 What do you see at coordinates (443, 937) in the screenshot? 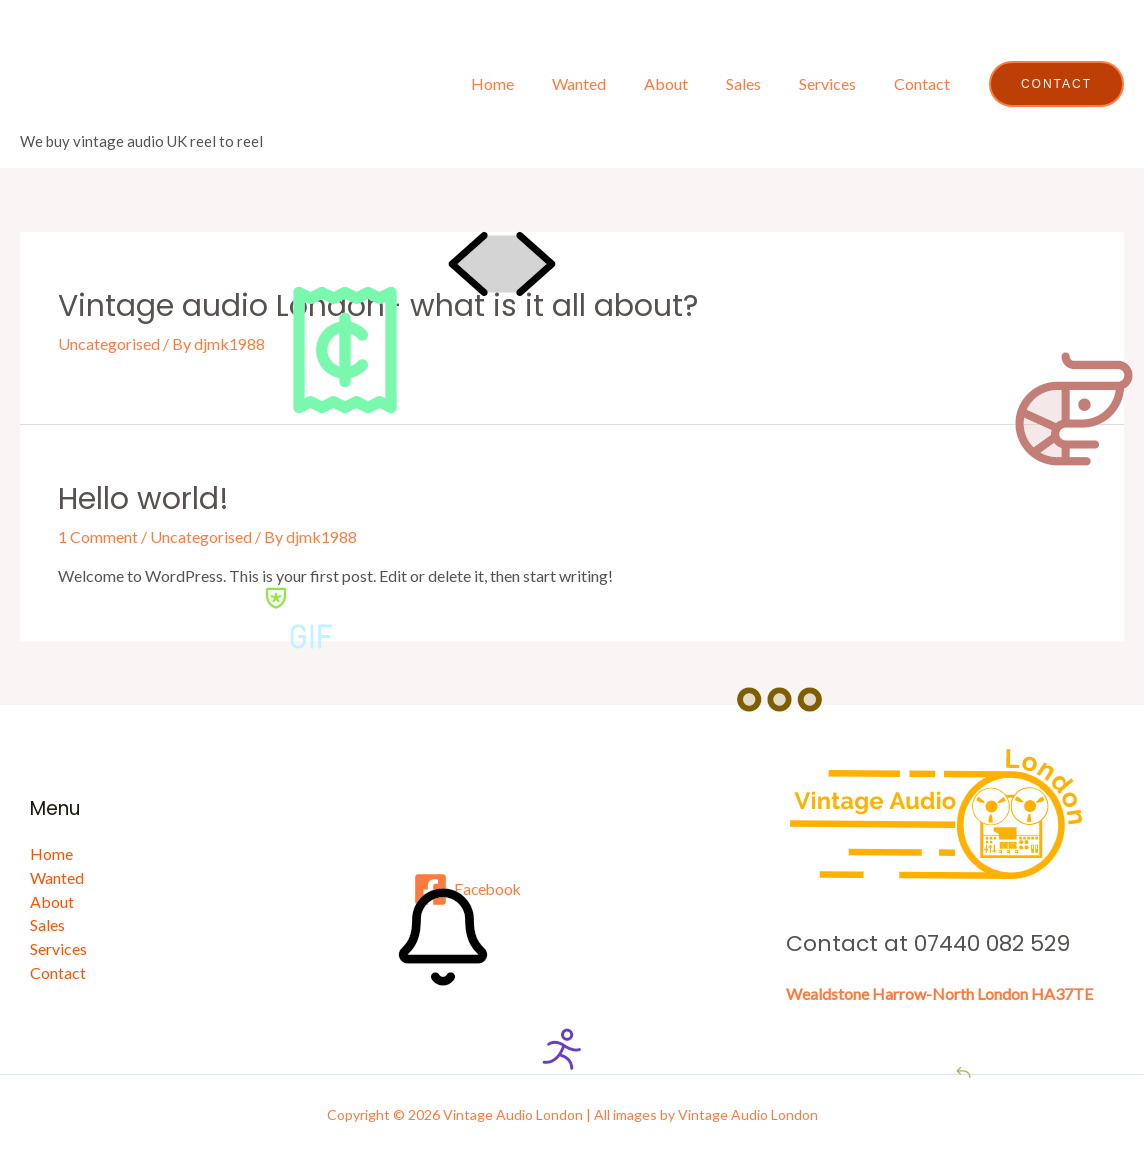
I see `view notifications` at bounding box center [443, 937].